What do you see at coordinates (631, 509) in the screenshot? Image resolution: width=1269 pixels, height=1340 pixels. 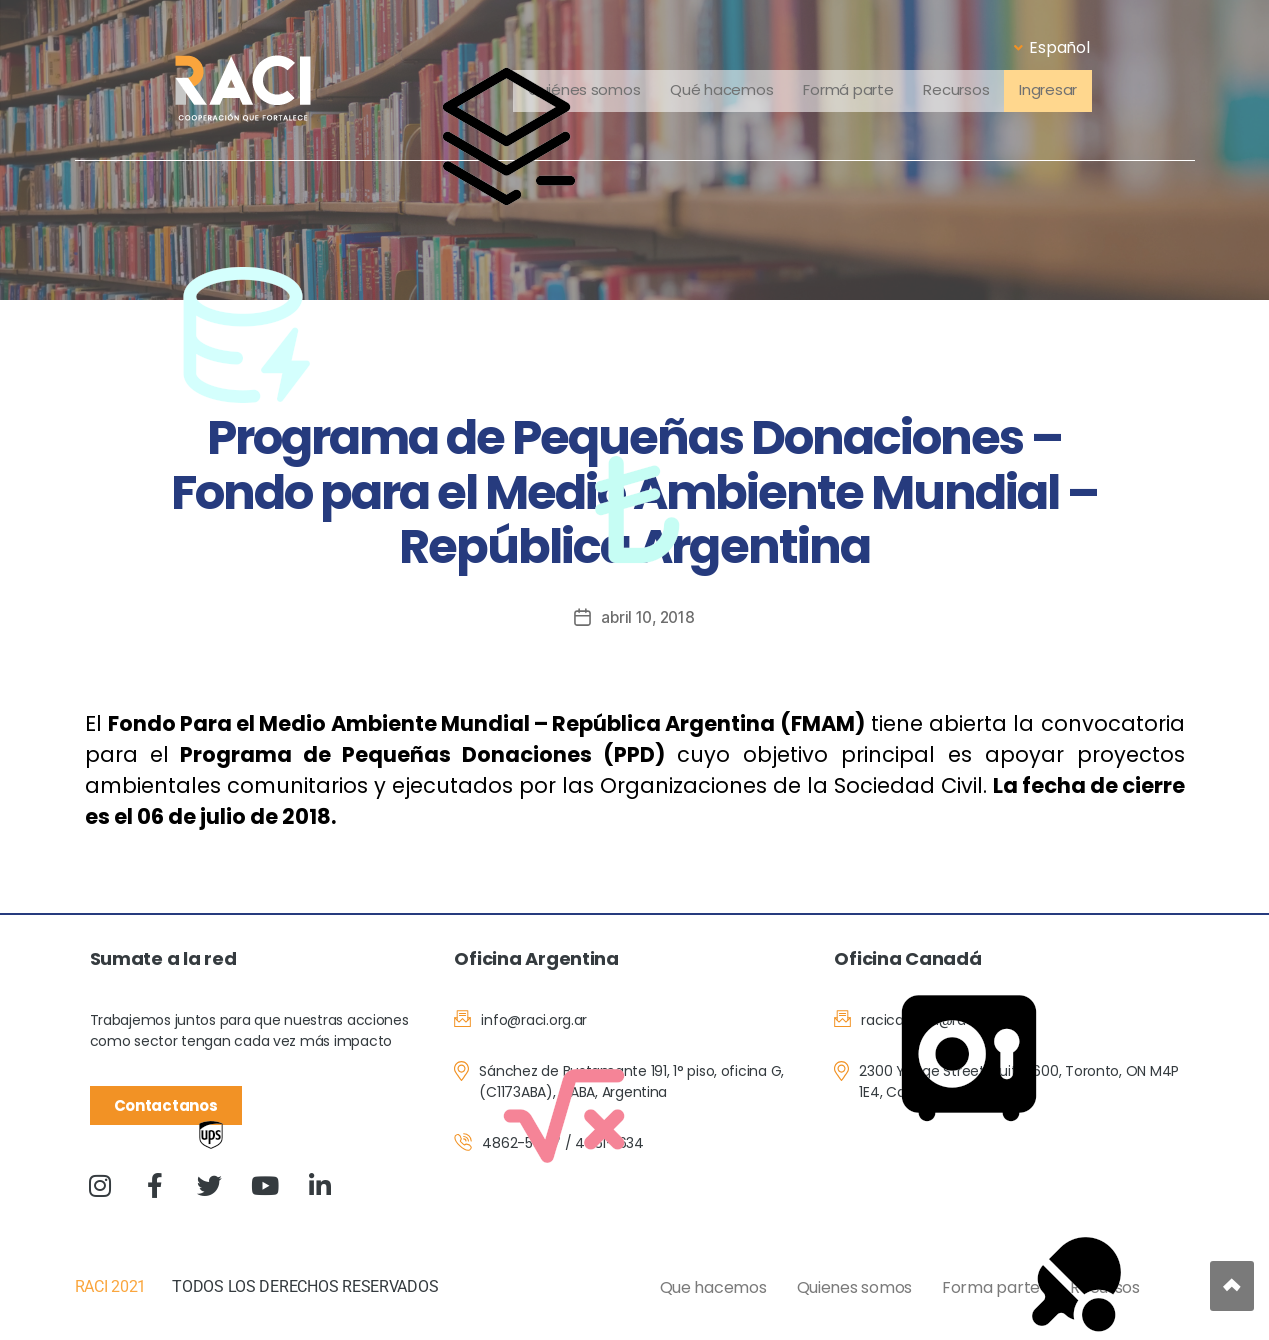 I see `indicates price or payment in Turkish lira` at bounding box center [631, 509].